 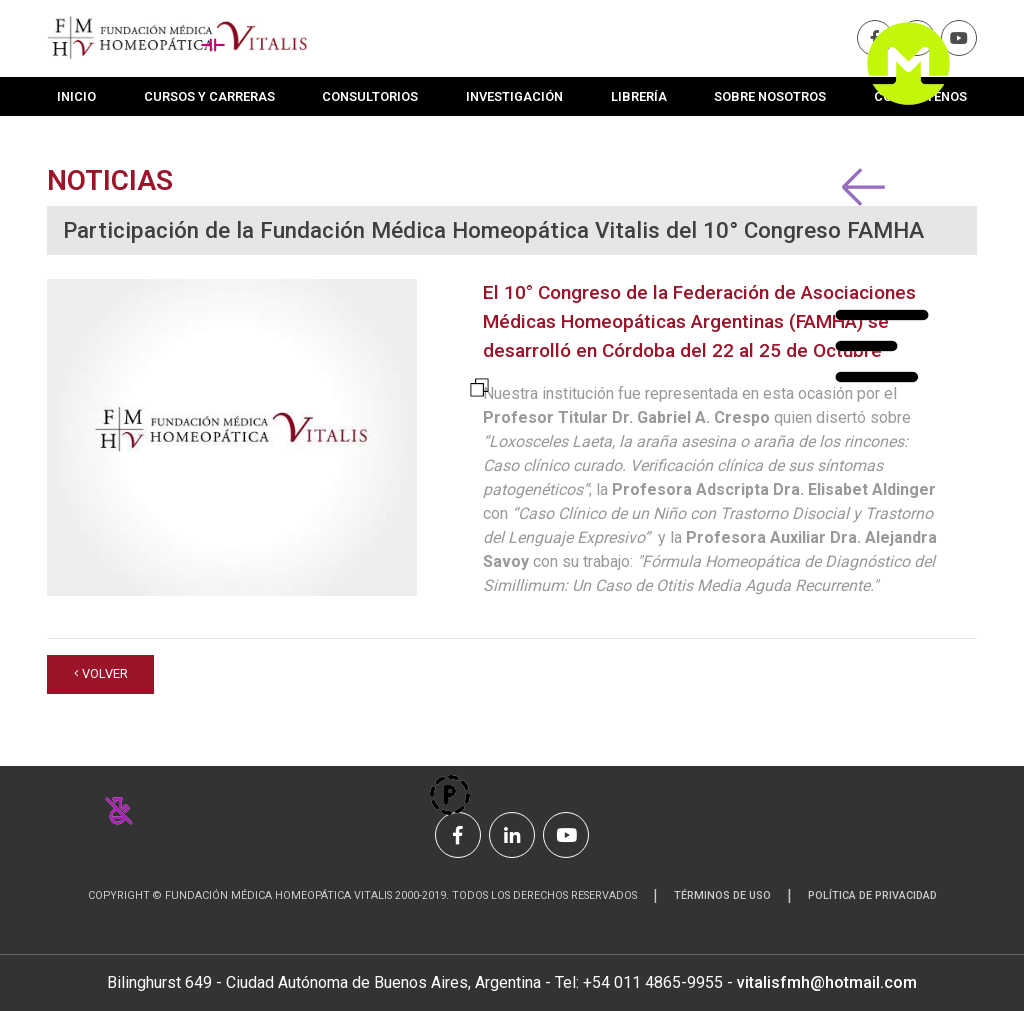 I want to click on capacitor component in a circuit diagram, so click(x=213, y=45).